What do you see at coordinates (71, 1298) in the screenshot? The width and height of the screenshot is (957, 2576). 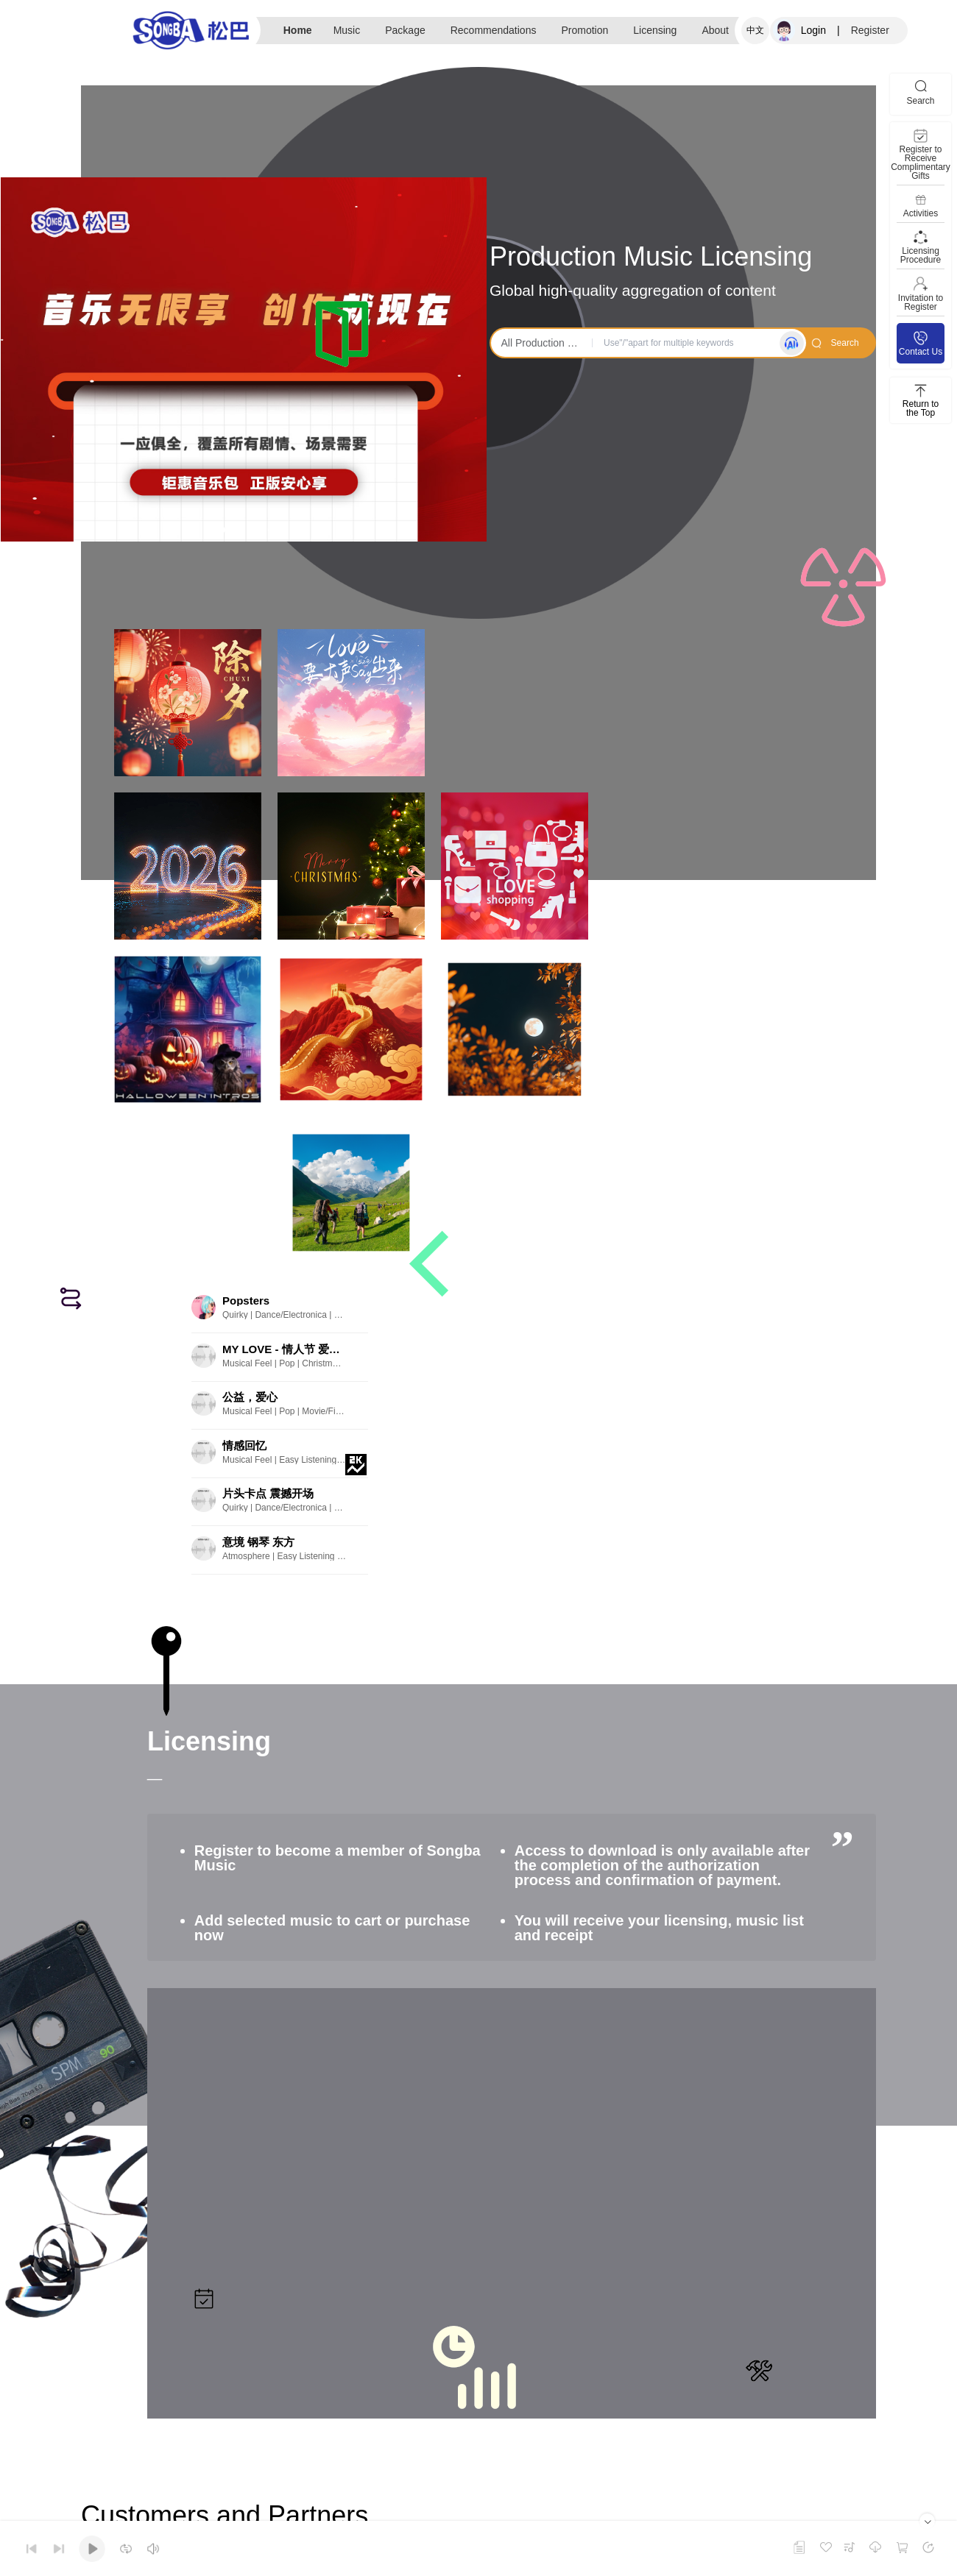 I see `indicates an s-turn right in navigation directions` at bounding box center [71, 1298].